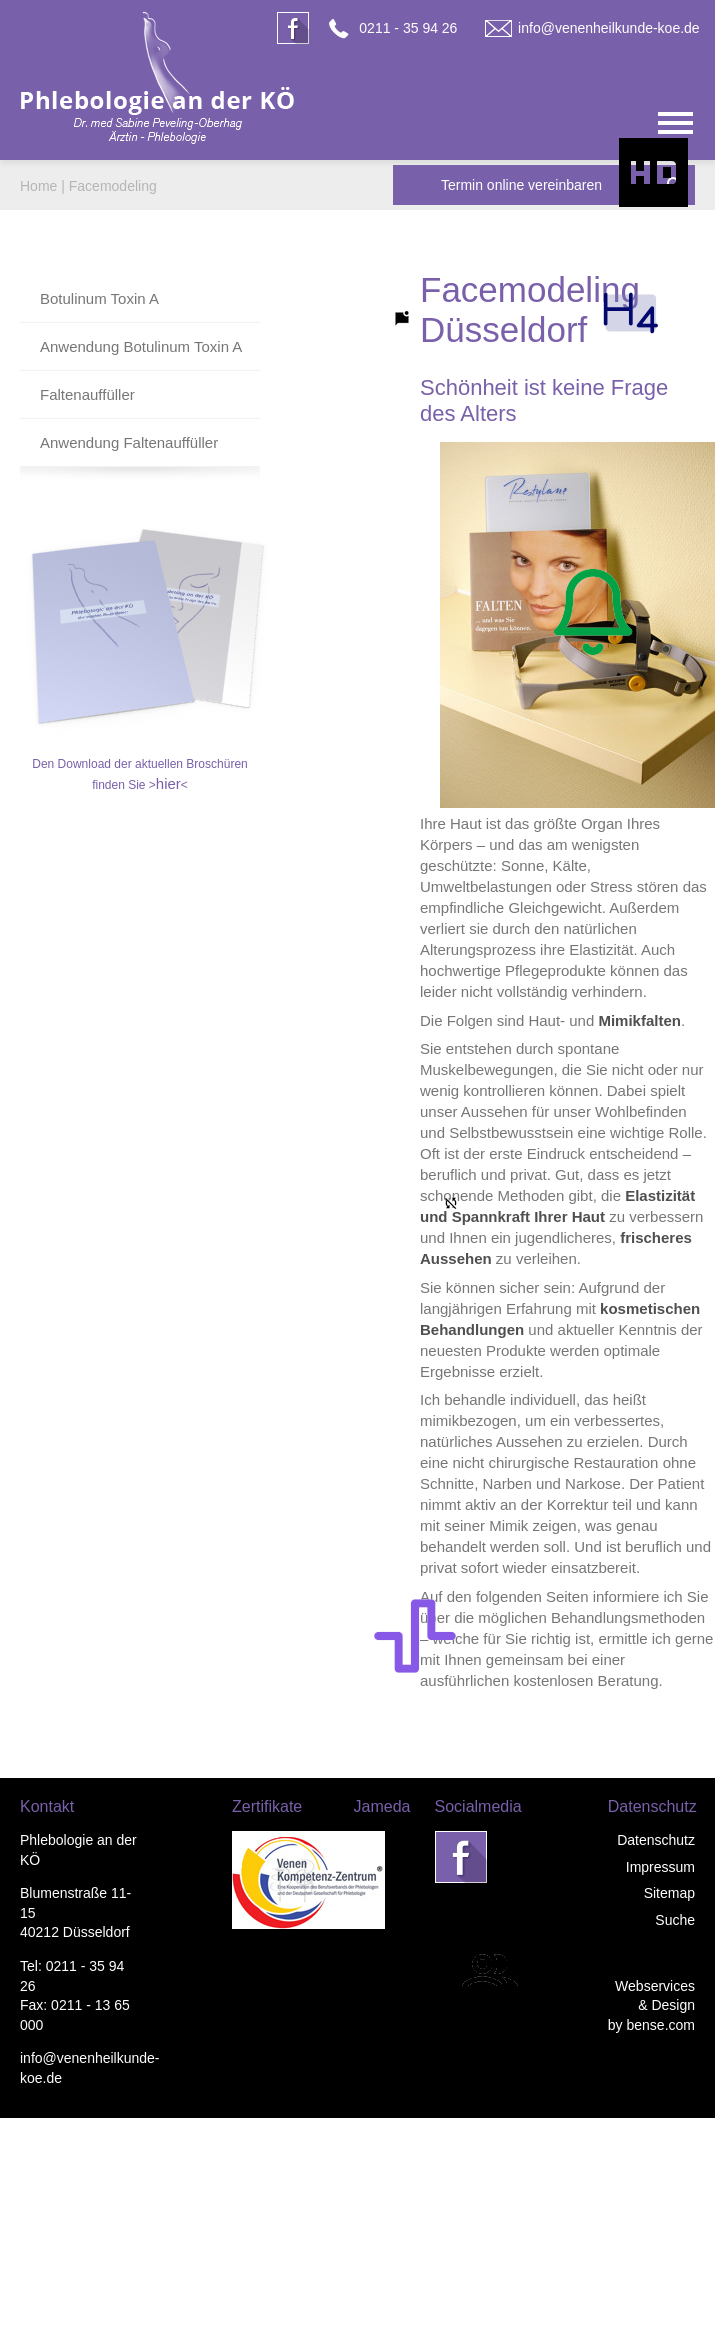 The width and height of the screenshot is (715, 2339). I want to click on sync is disabled or turned off, so click(451, 1203).